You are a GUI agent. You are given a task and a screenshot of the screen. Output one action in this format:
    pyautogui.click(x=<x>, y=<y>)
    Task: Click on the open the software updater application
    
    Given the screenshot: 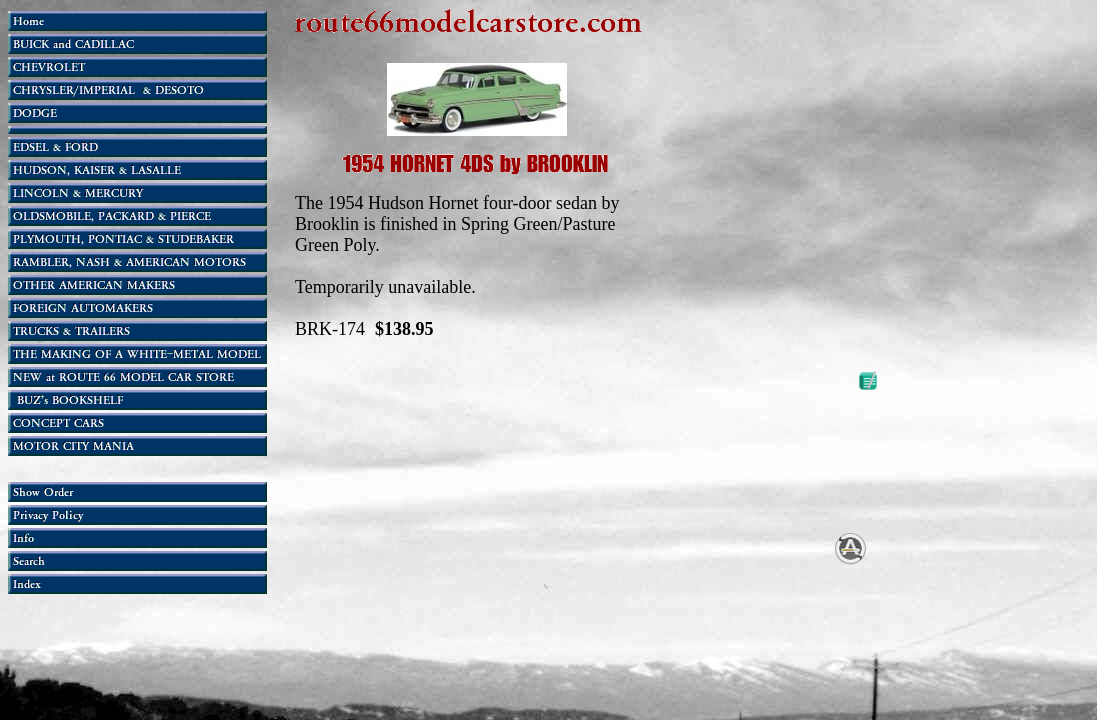 What is the action you would take?
    pyautogui.click(x=850, y=548)
    